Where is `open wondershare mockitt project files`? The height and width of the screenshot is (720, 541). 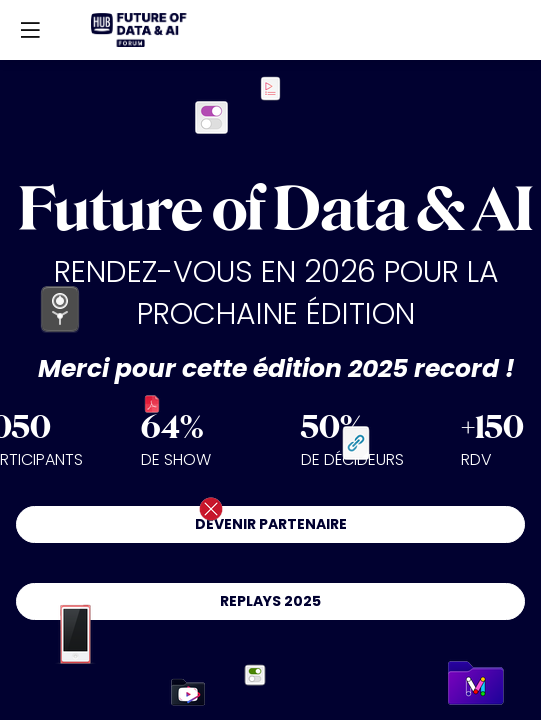 open wondershare mockitt project files is located at coordinates (475, 684).